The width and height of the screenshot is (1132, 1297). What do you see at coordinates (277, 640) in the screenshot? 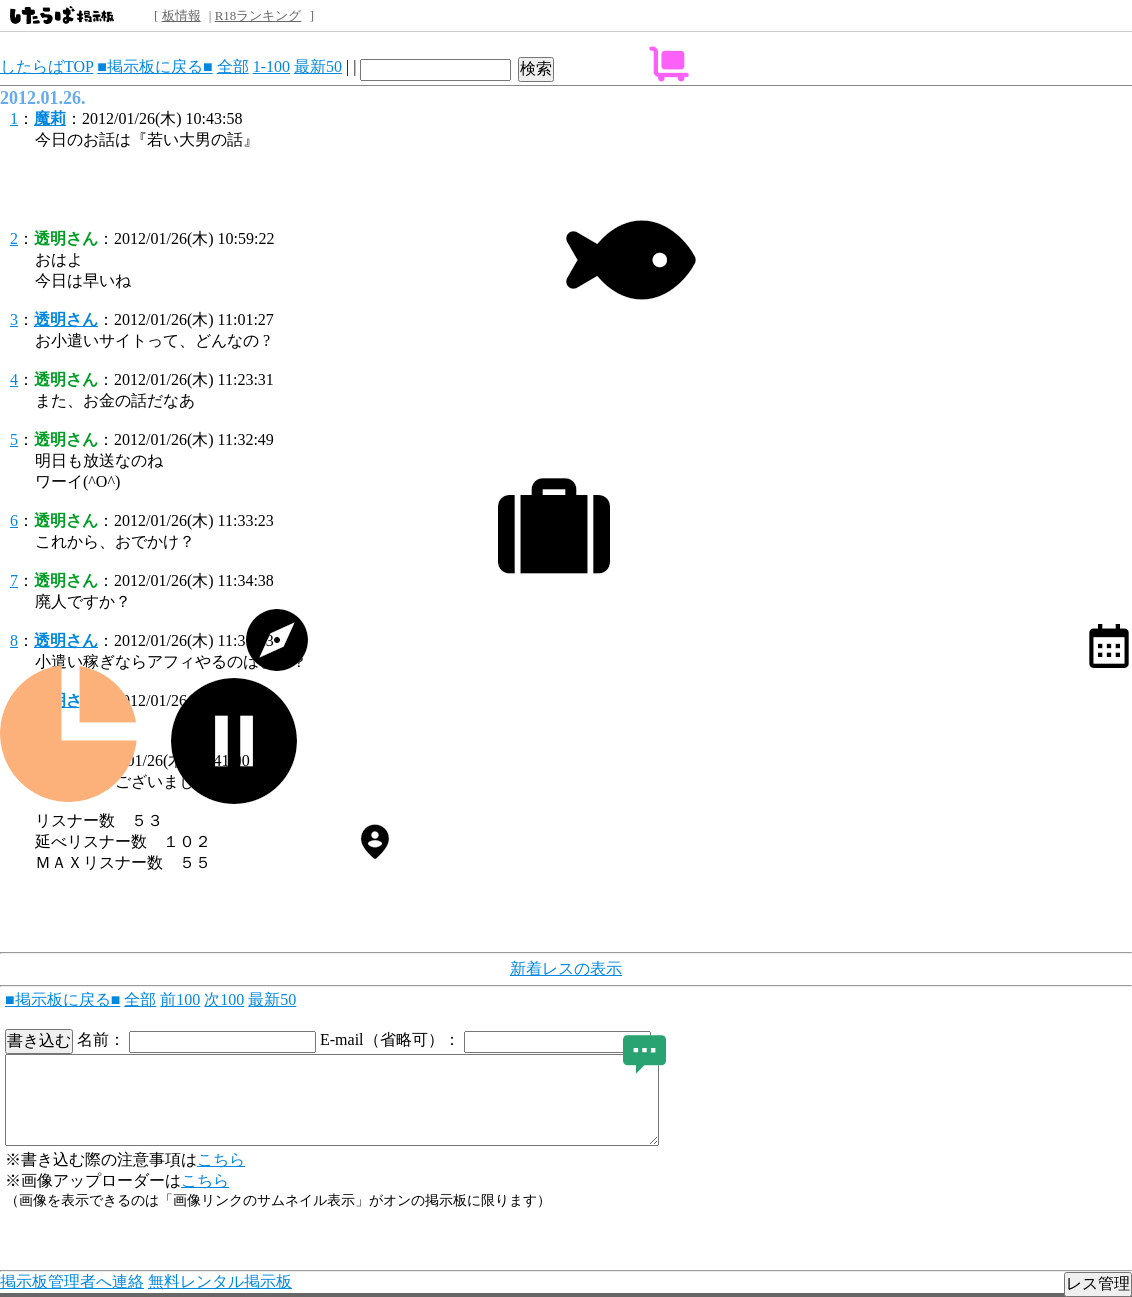
I see `explore nearby places or content` at bounding box center [277, 640].